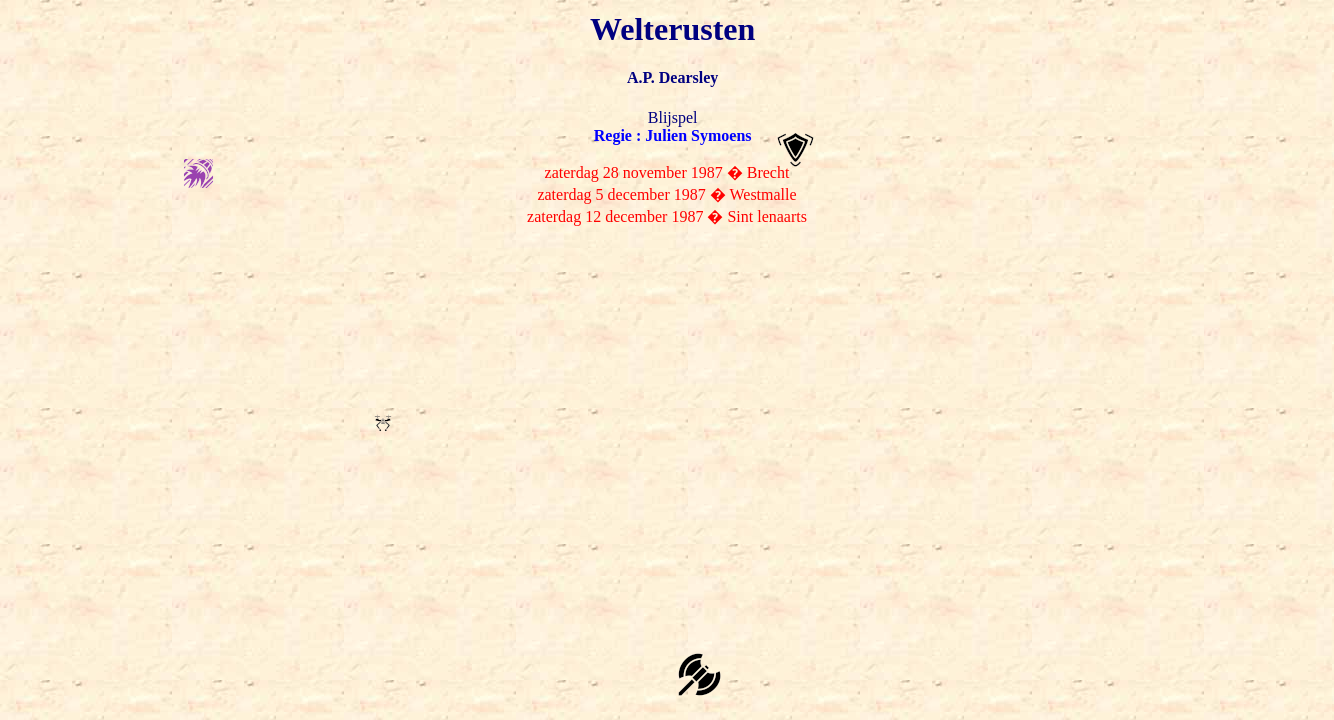 The width and height of the screenshot is (1334, 720). I want to click on equip or select a battle axe weapon, so click(699, 674).